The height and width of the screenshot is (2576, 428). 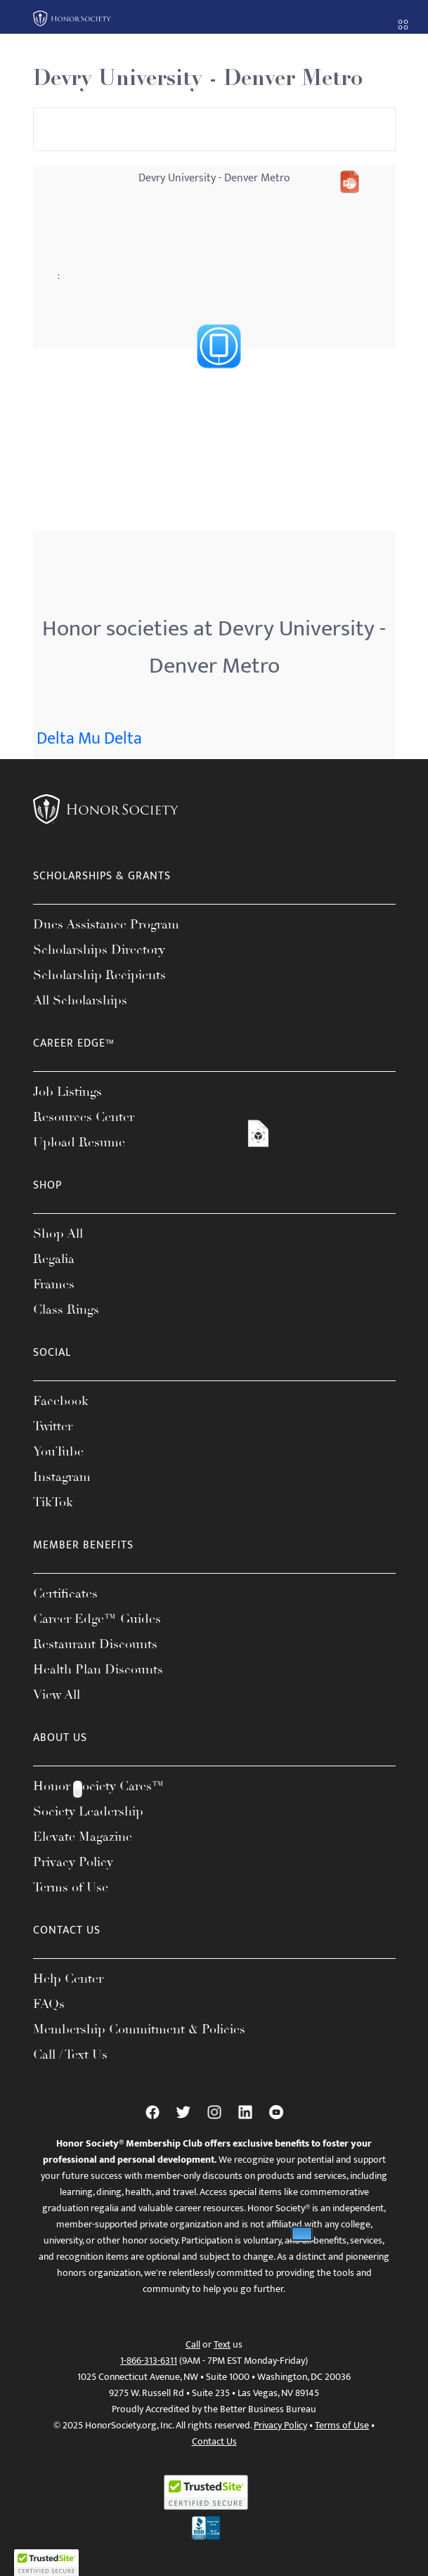 What do you see at coordinates (258, 1134) in the screenshot?
I see `open a 3D reality file or AR content` at bounding box center [258, 1134].